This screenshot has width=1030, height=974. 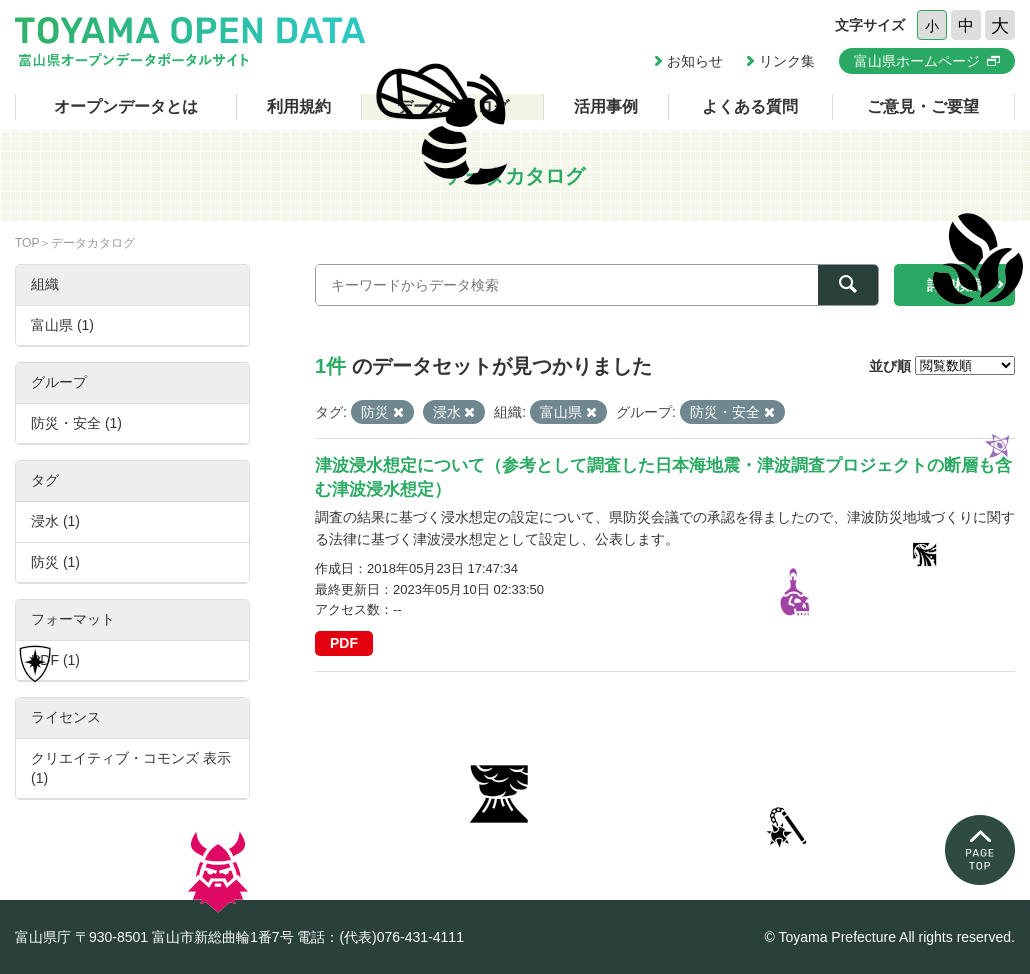 What do you see at coordinates (793, 591) in the screenshot?
I see `access dark or horror-themed game settings` at bounding box center [793, 591].